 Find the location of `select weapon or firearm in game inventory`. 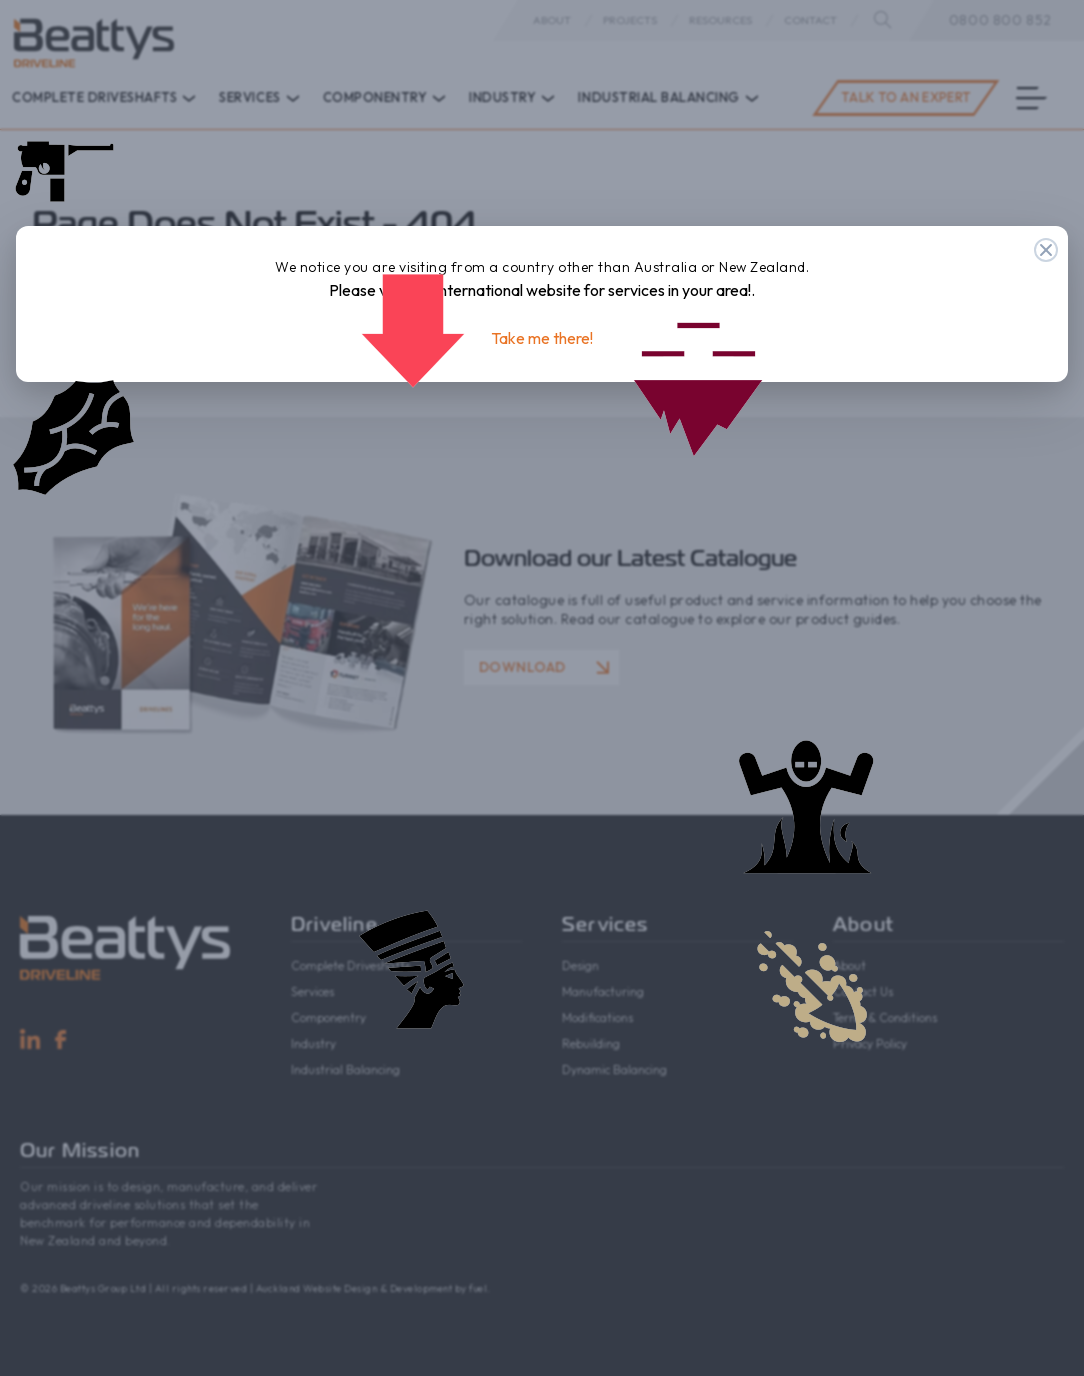

select weapon or firearm in game inventory is located at coordinates (64, 171).